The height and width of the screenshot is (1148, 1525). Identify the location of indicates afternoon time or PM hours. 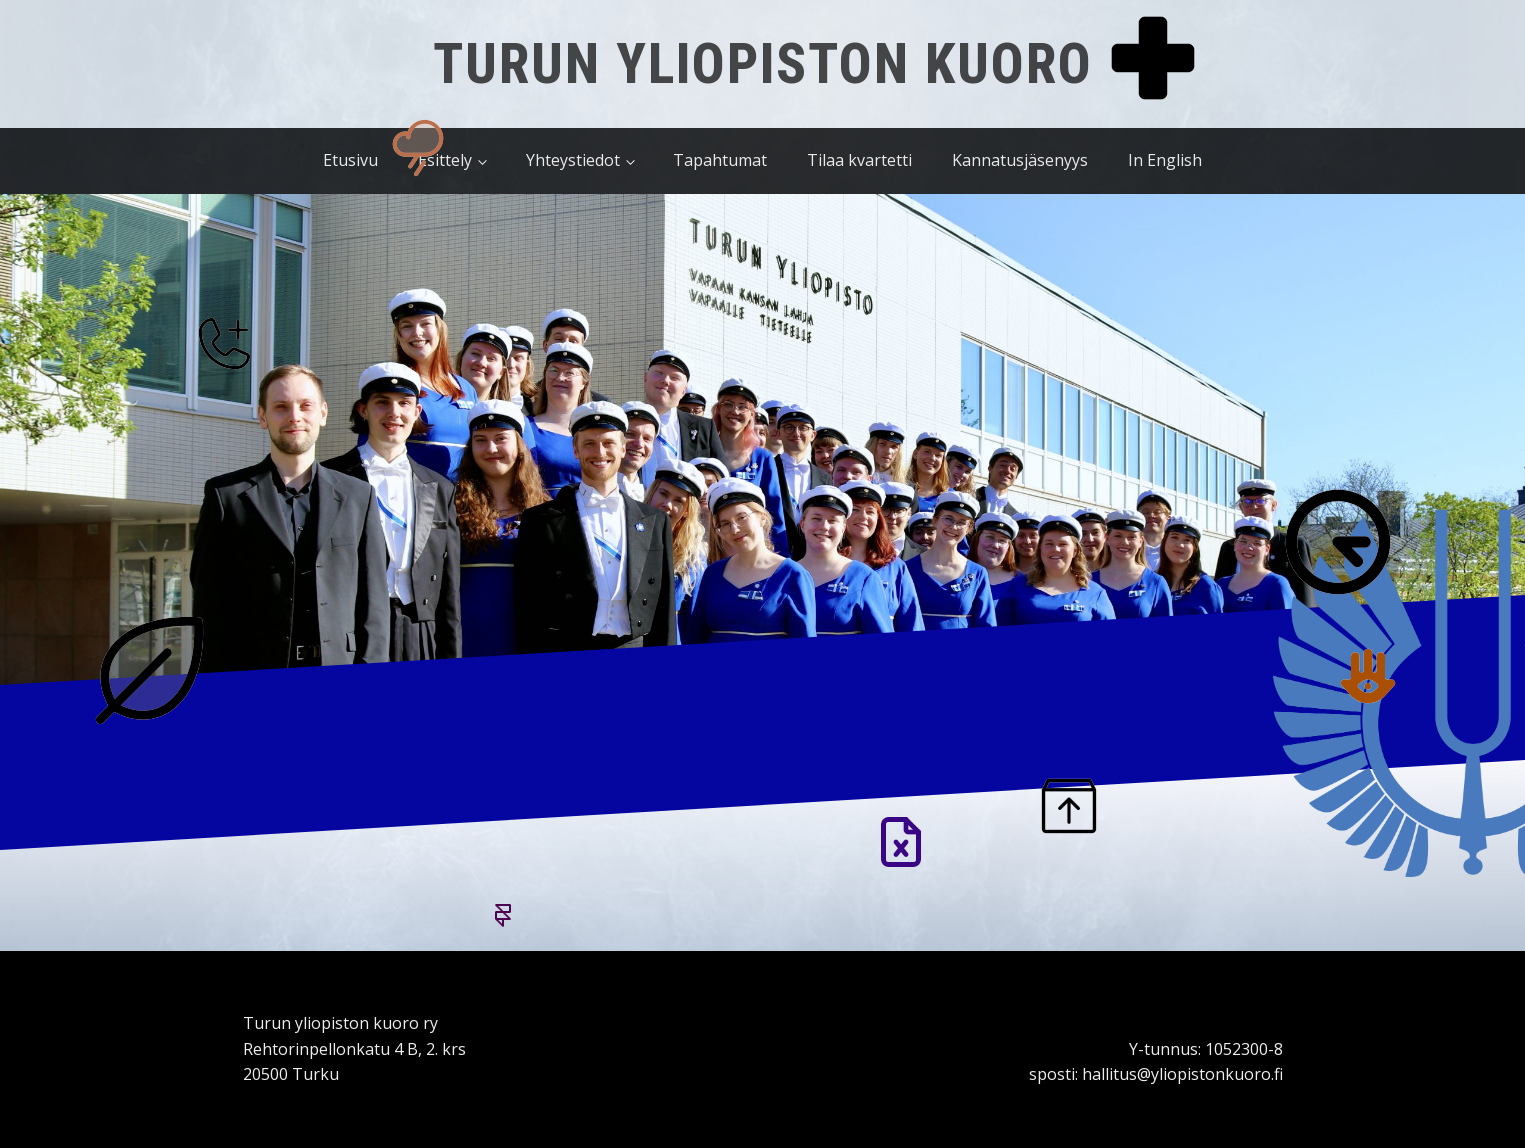
(1338, 542).